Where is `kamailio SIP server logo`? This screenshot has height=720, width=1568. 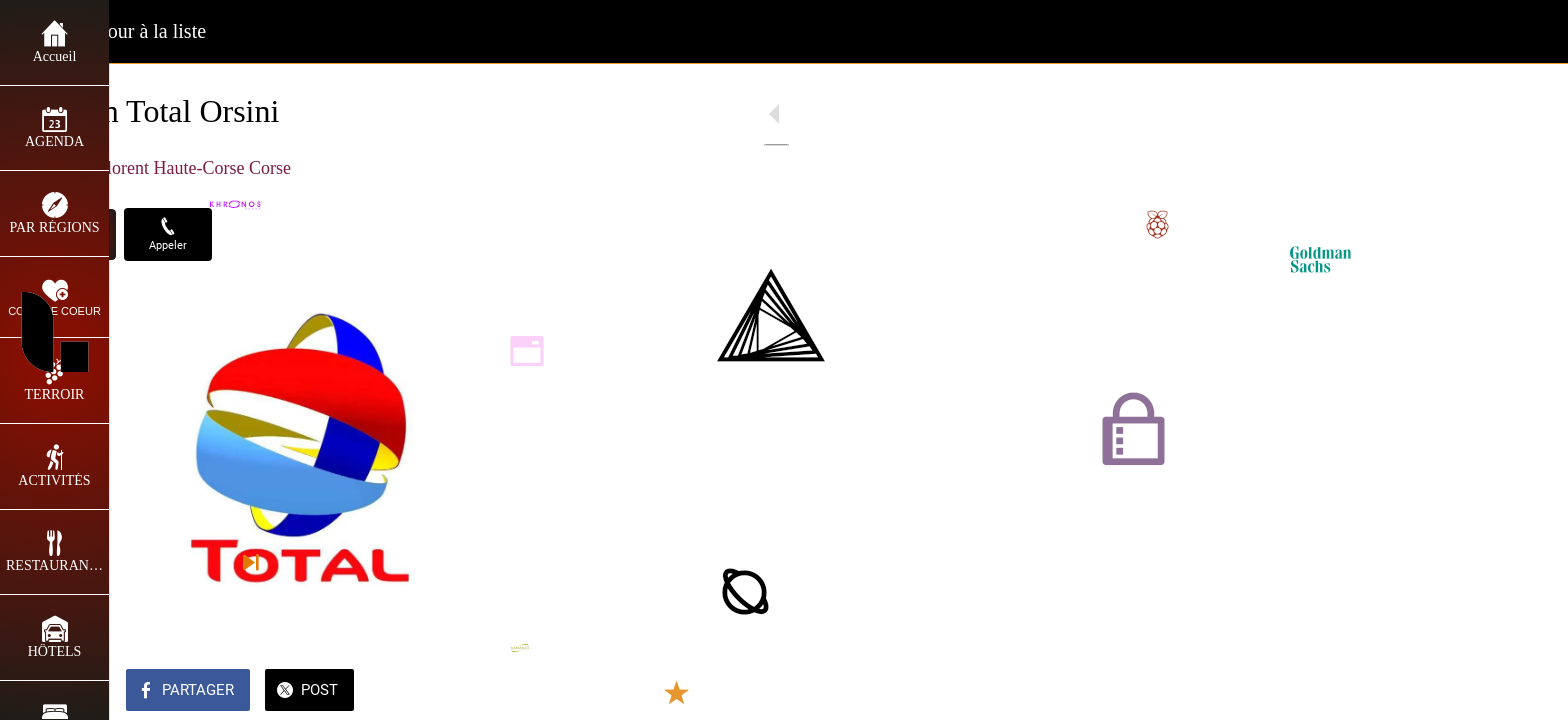 kamailio SIP server logo is located at coordinates (520, 648).